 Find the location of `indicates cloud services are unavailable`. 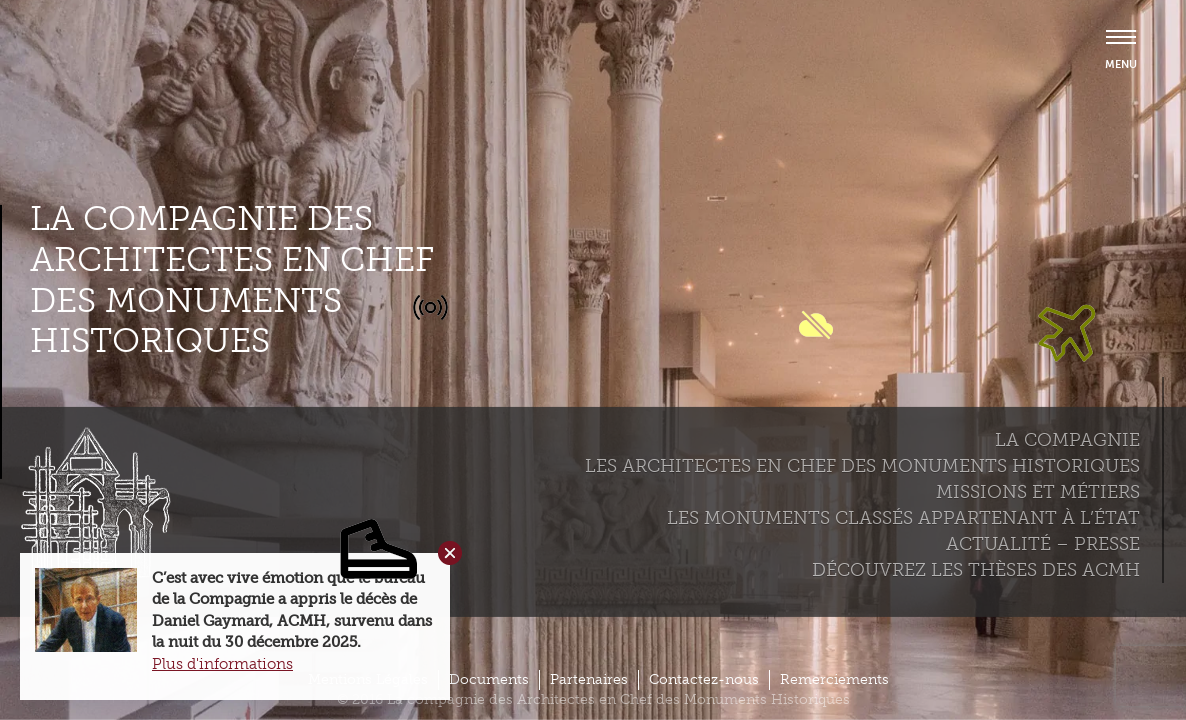

indicates cloud services are unavailable is located at coordinates (816, 325).